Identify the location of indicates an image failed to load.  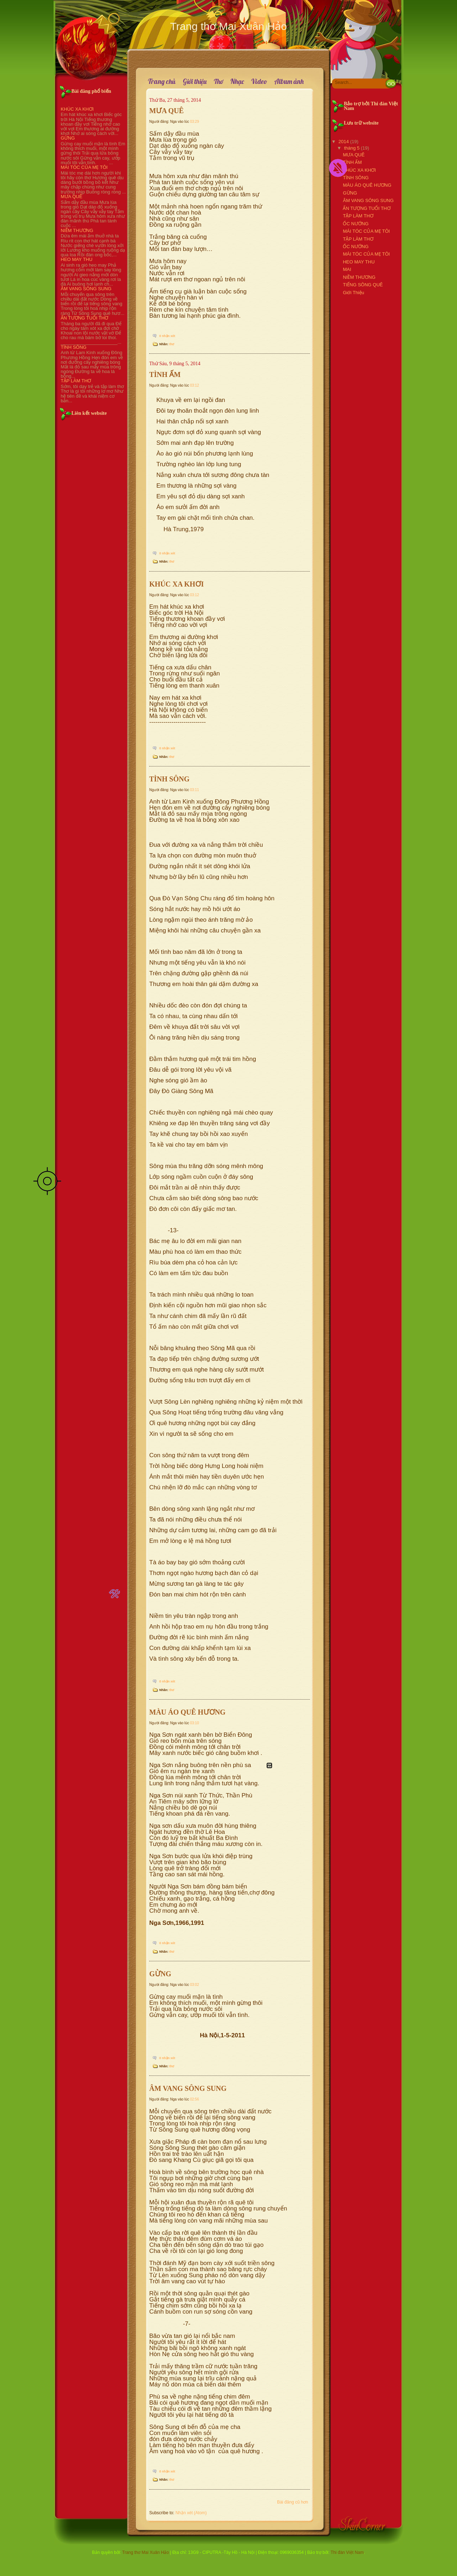
(269, 1765).